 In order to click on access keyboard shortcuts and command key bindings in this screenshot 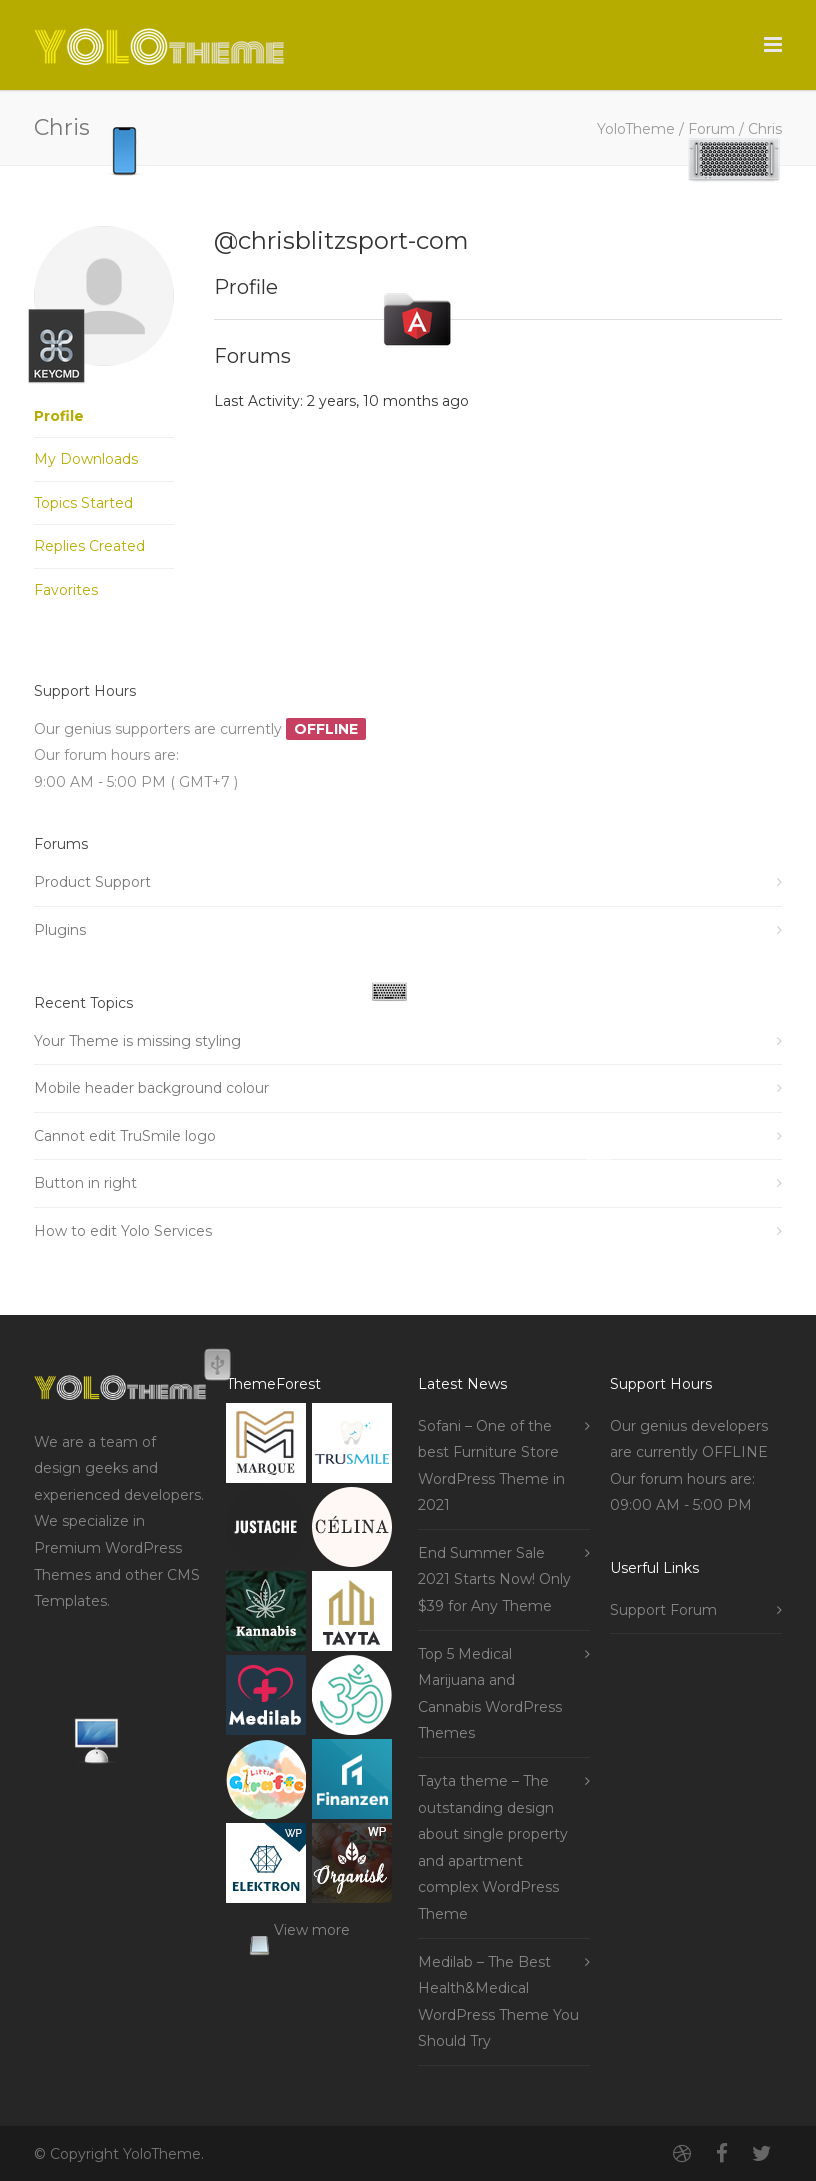, I will do `click(56, 347)`.